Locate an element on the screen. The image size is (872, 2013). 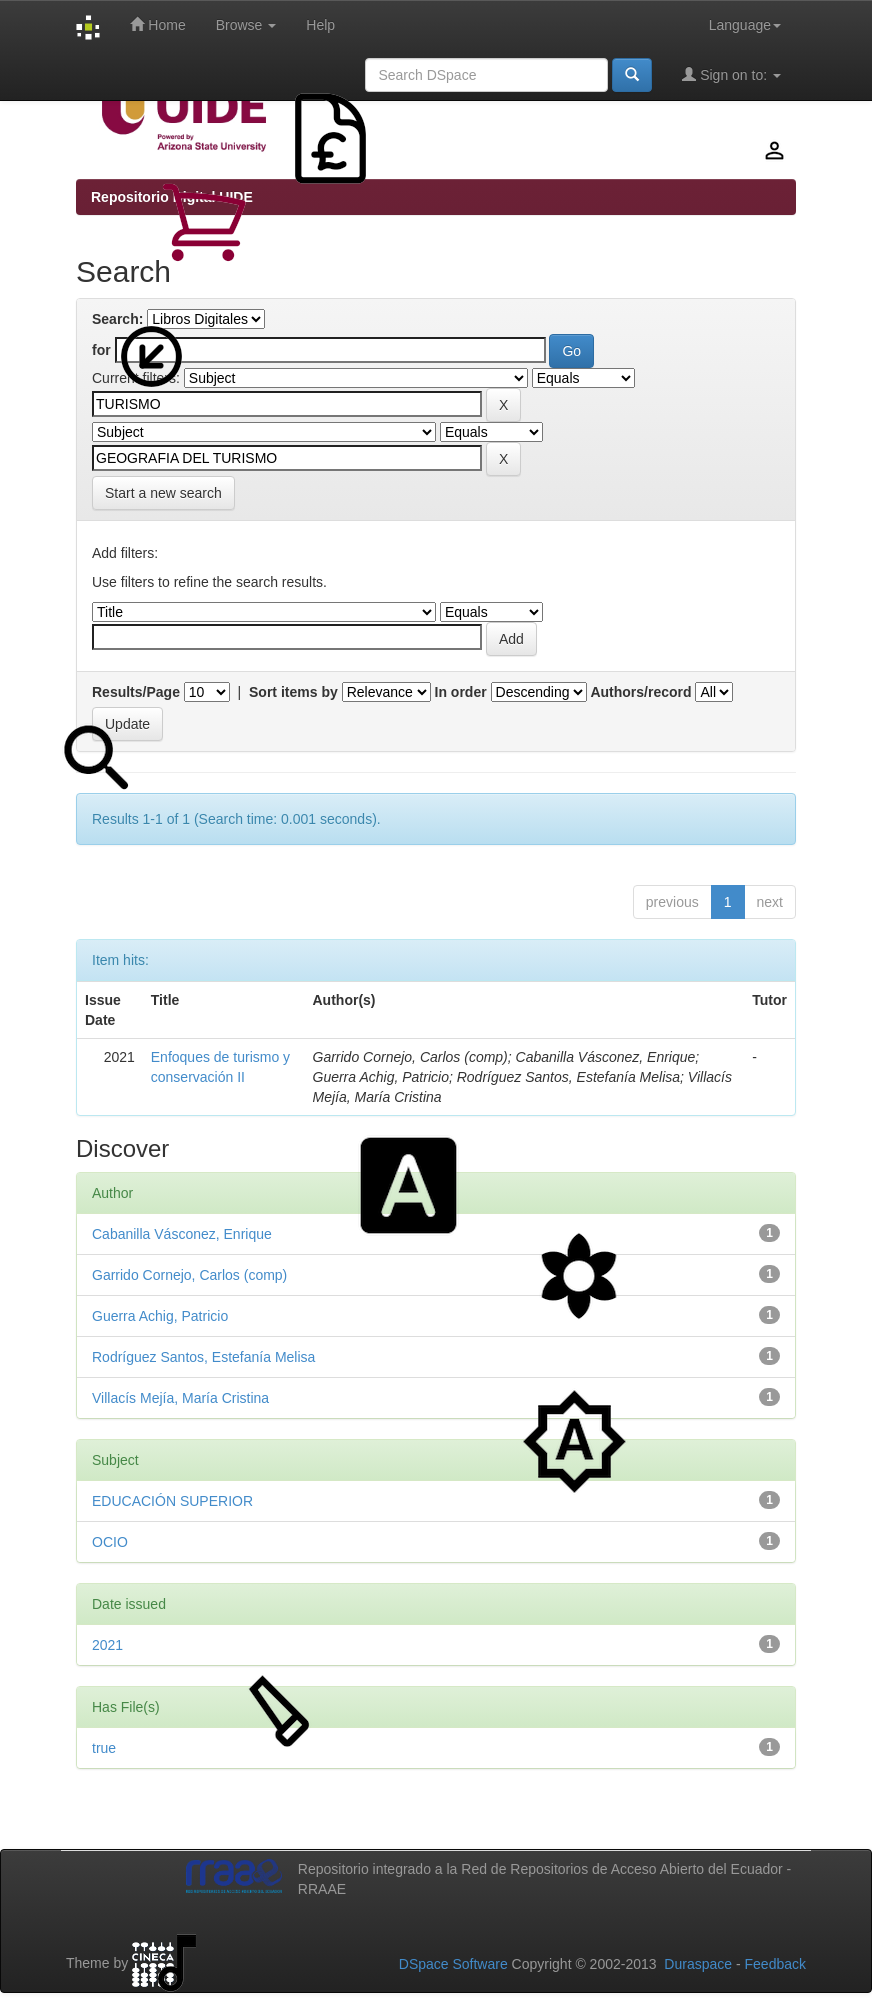
enable automatic brightness adjustment is located at coordinates (574, 1441).